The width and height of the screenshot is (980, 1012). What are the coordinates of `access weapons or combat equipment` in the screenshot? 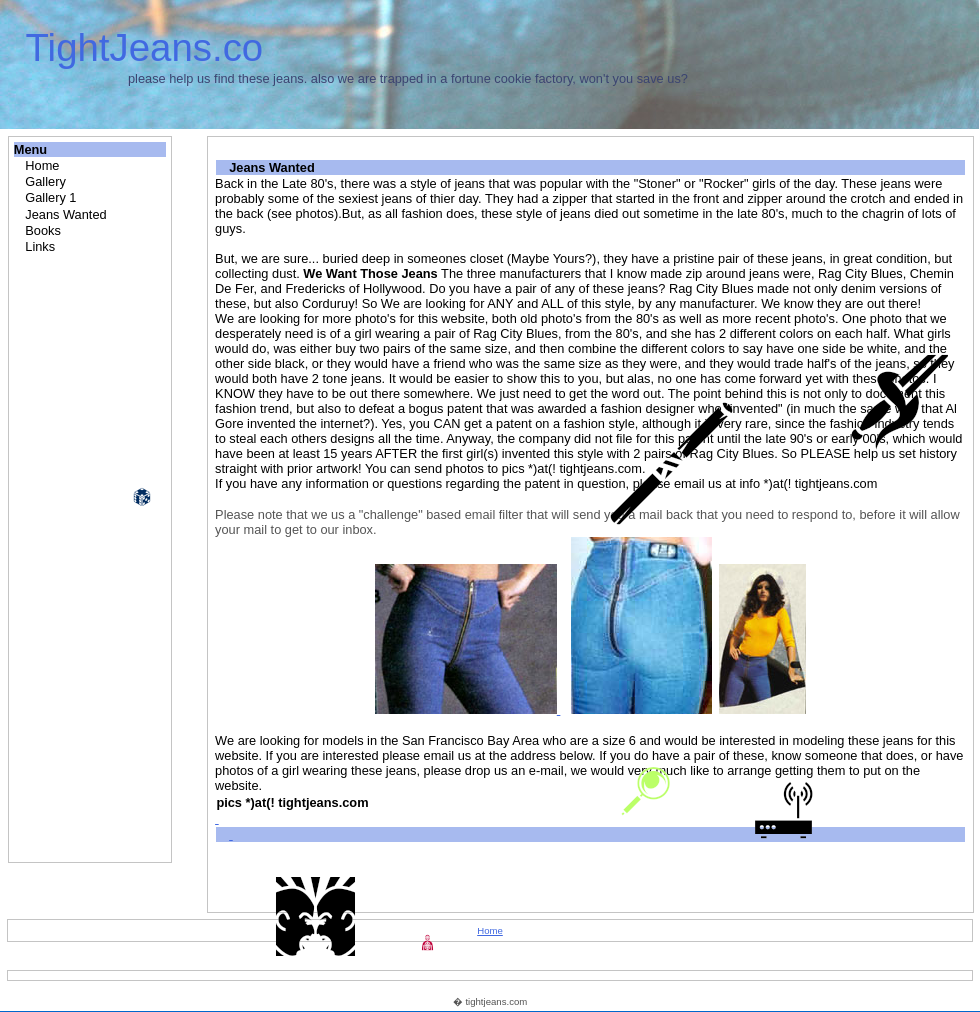 It's located at (900, 403).